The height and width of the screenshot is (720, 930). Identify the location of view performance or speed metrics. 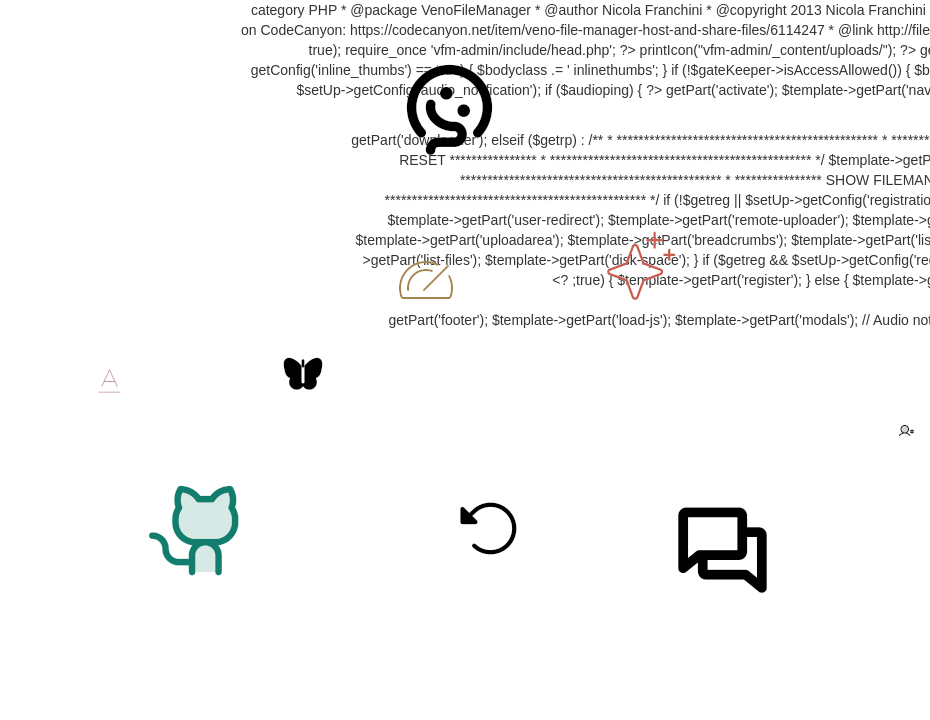
(426, 282).